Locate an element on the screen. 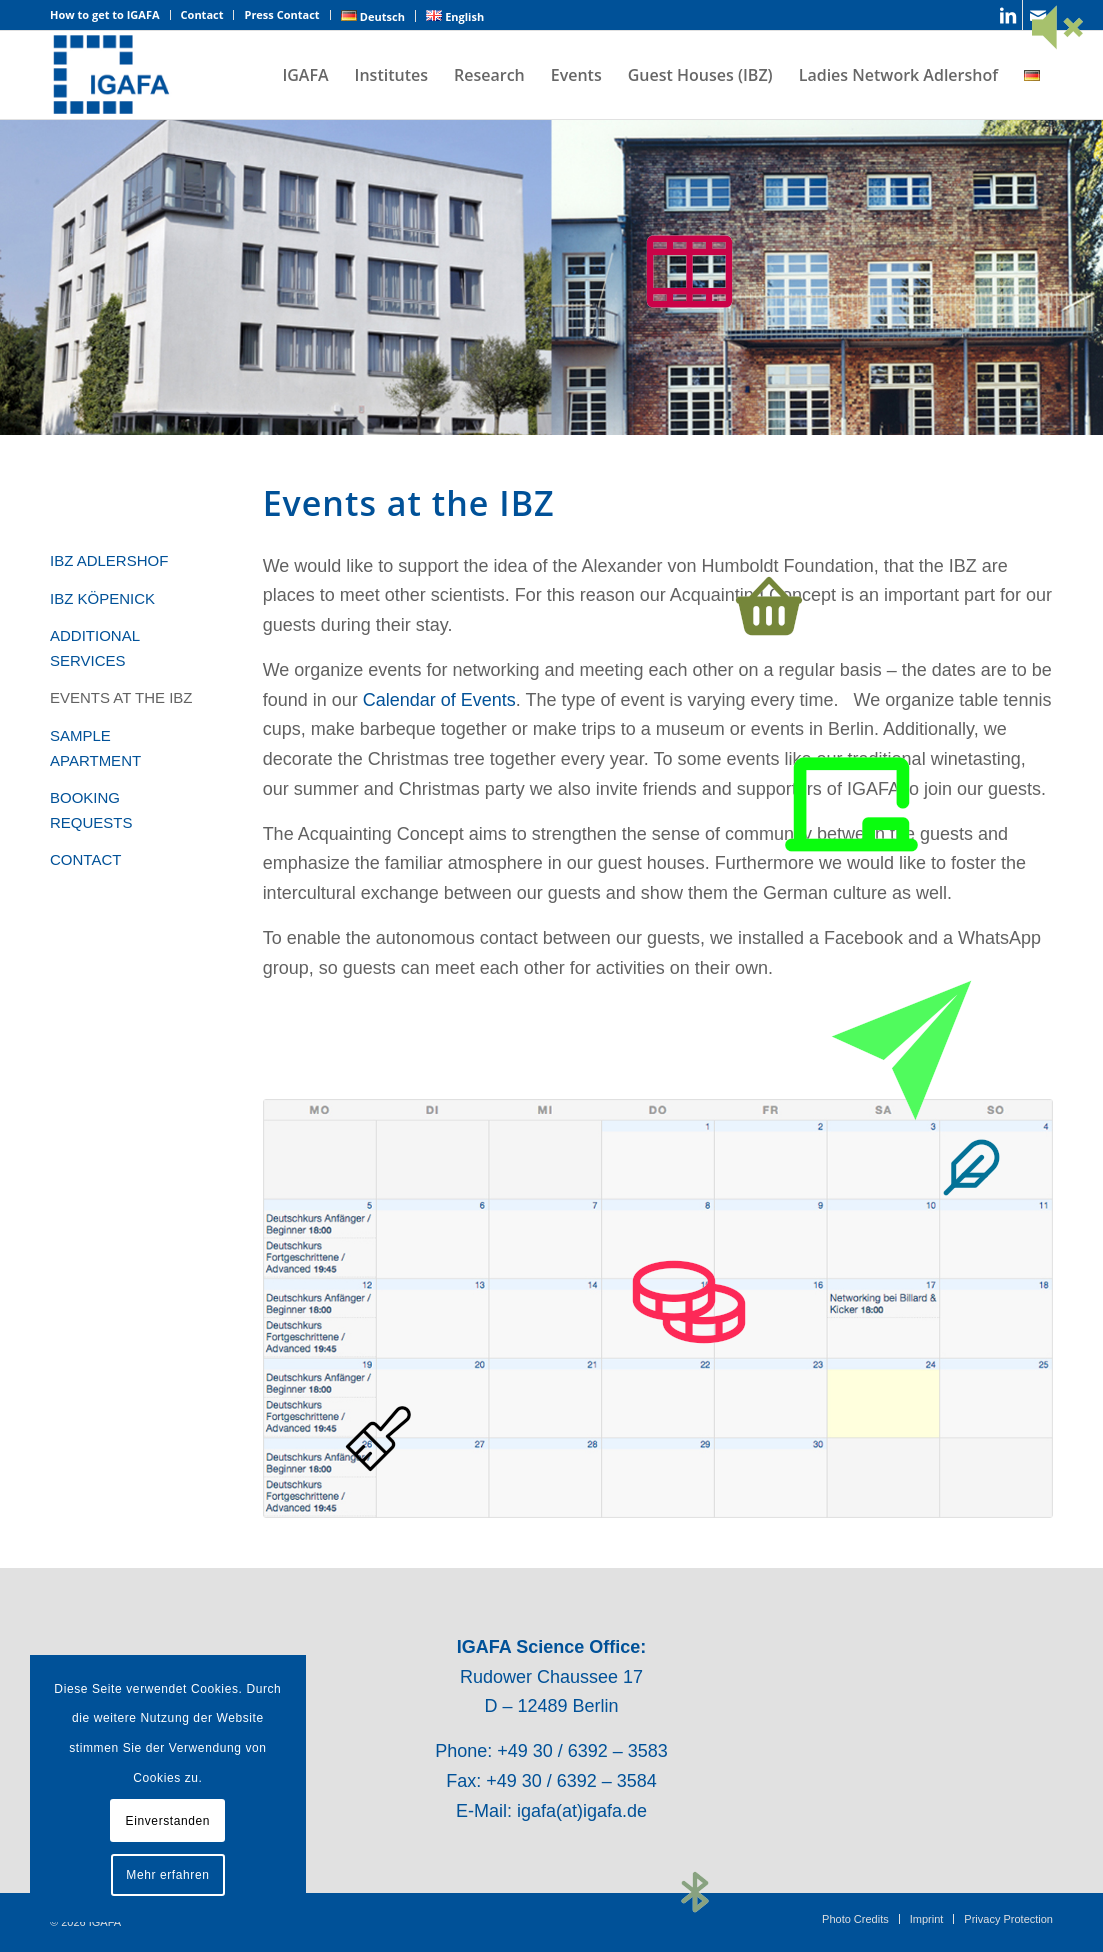  view your coin balance or currency is located at coordinates (689, 1302).